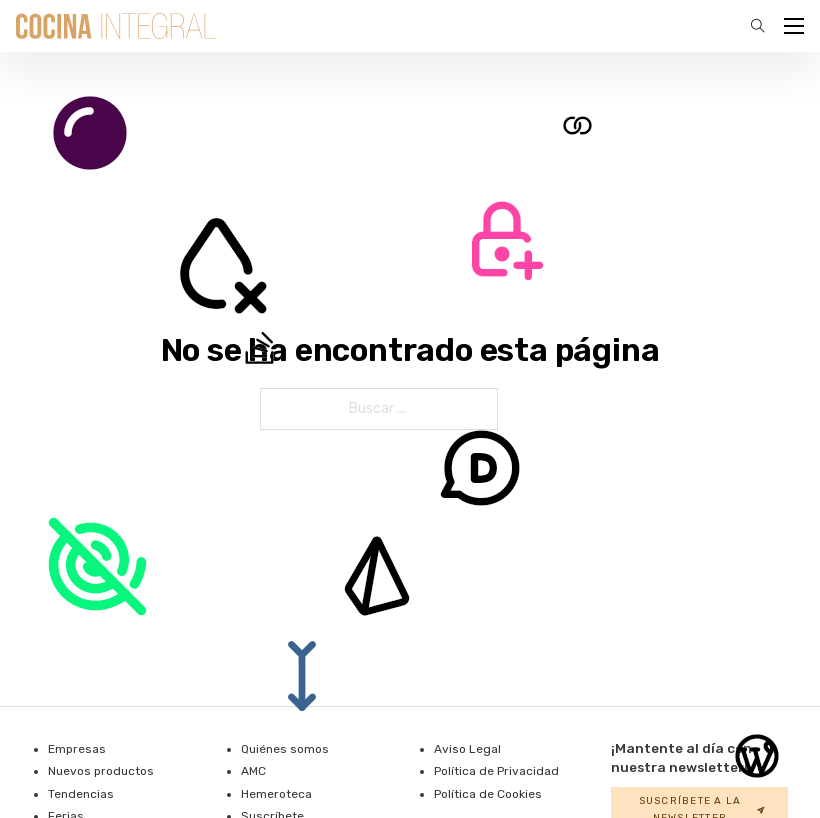 This screenshot has height=818, width=820. I want to click on disable water or liquid-related feature, so click(216, 263).